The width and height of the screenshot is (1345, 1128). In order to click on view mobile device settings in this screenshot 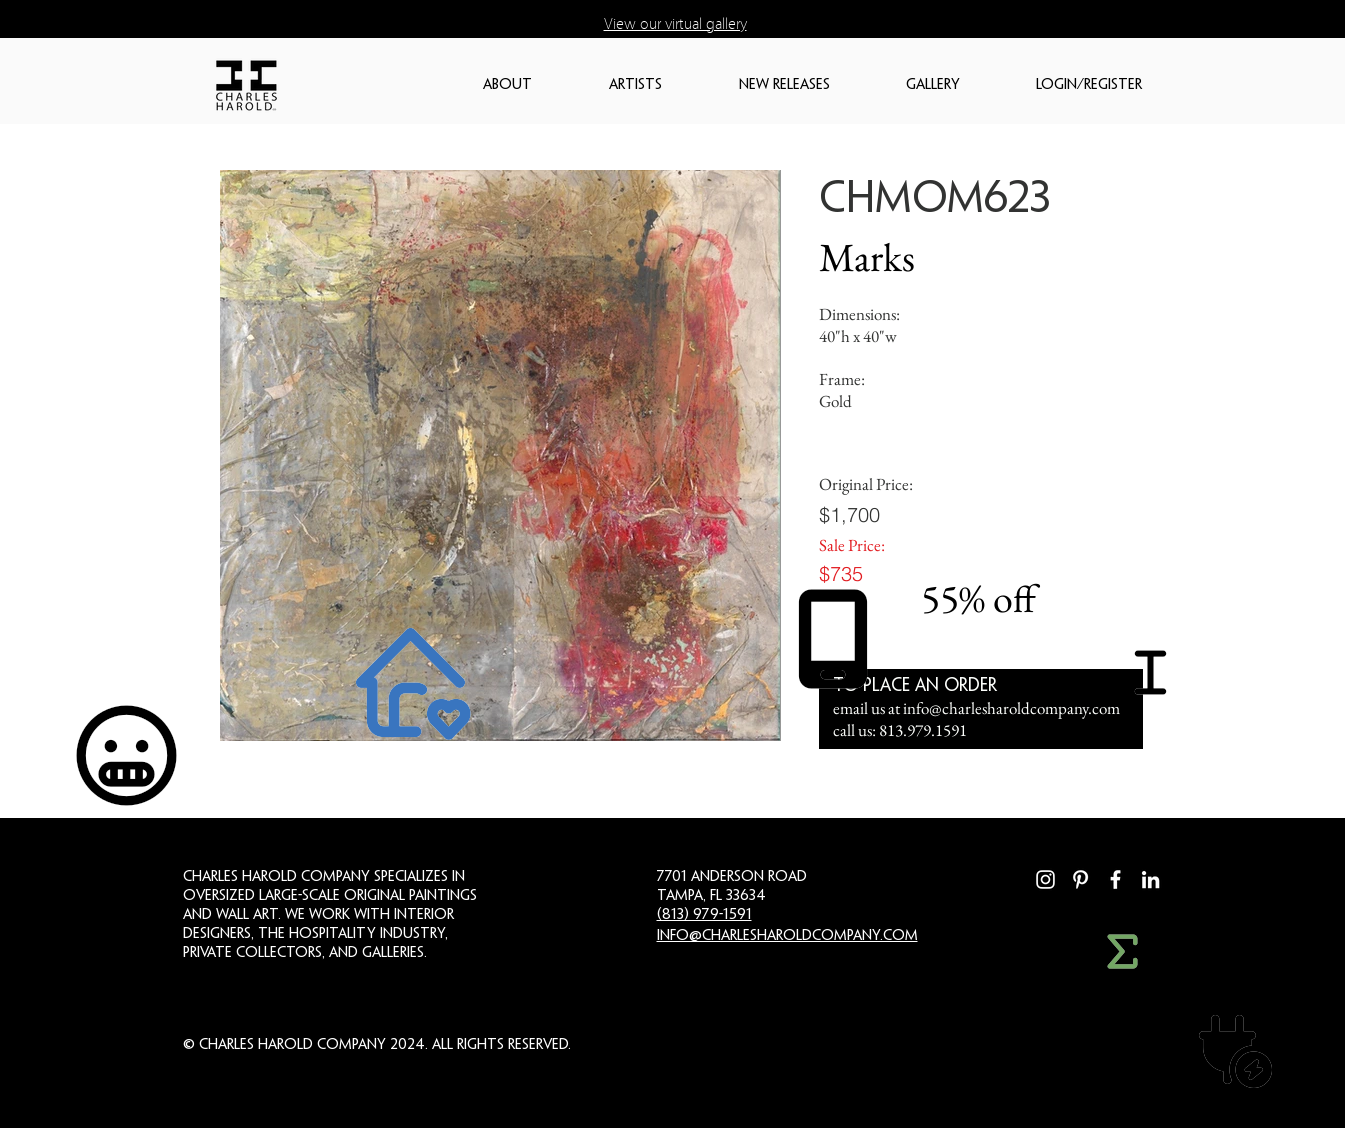, I will do `click(833, 639)`.